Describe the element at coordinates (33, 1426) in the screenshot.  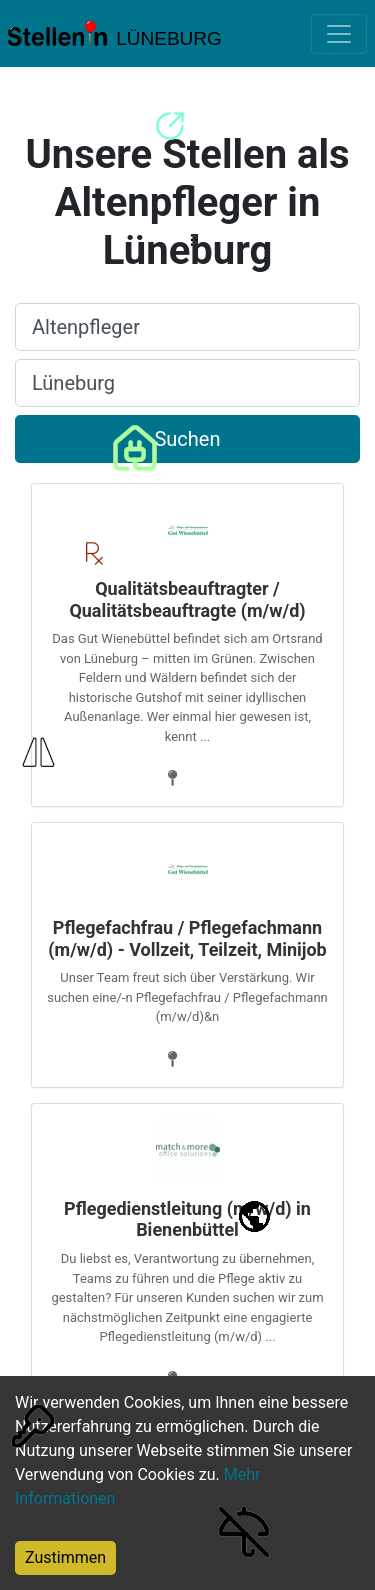
I see `access security or authentication settings` at that location.